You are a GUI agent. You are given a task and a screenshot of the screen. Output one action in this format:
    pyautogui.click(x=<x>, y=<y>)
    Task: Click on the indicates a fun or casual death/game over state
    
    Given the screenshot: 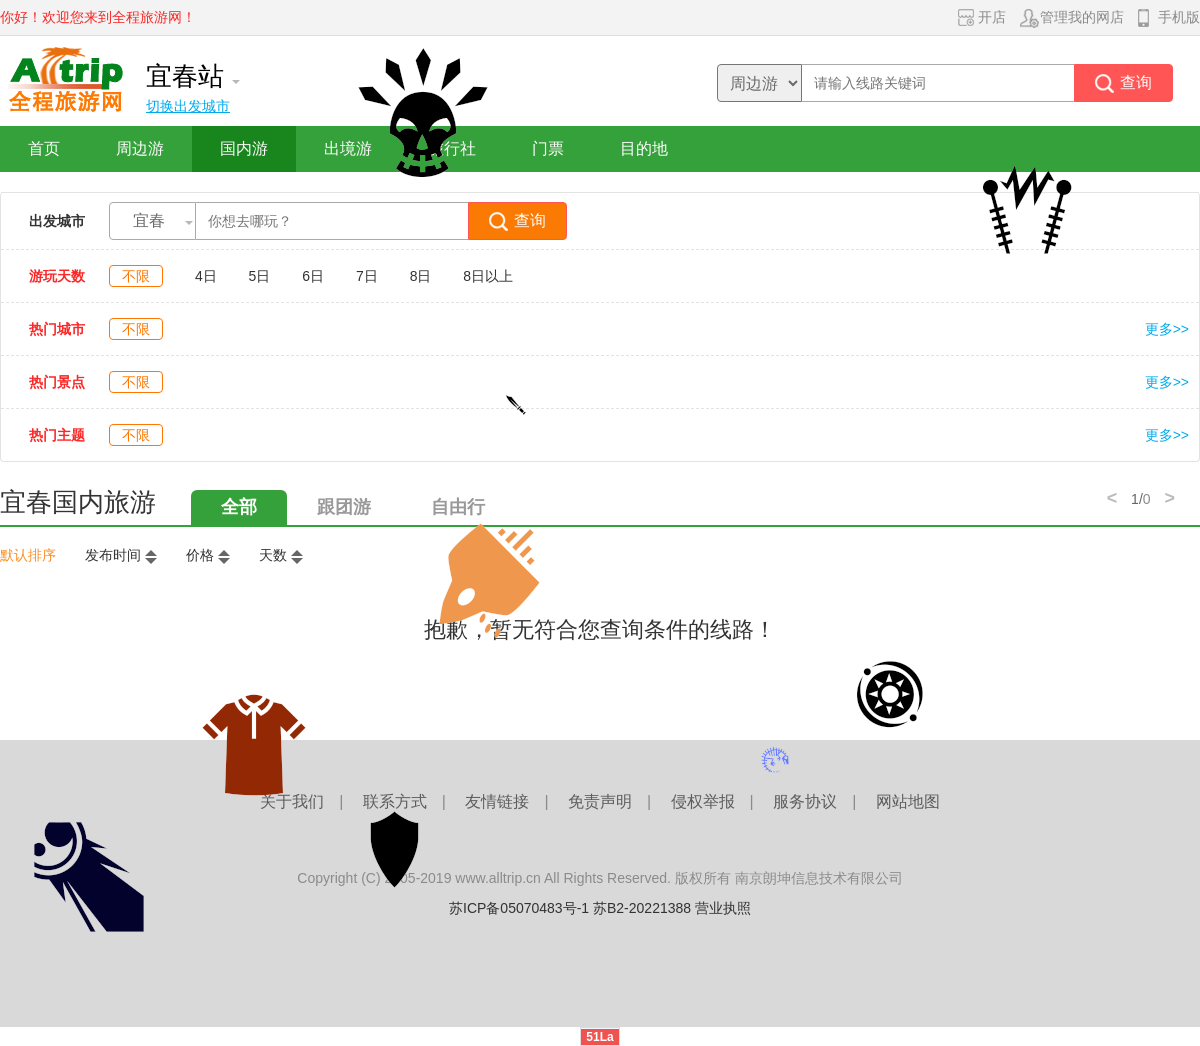 What is the action you would take?
    pyautogui.click(x=422, y=111)
    